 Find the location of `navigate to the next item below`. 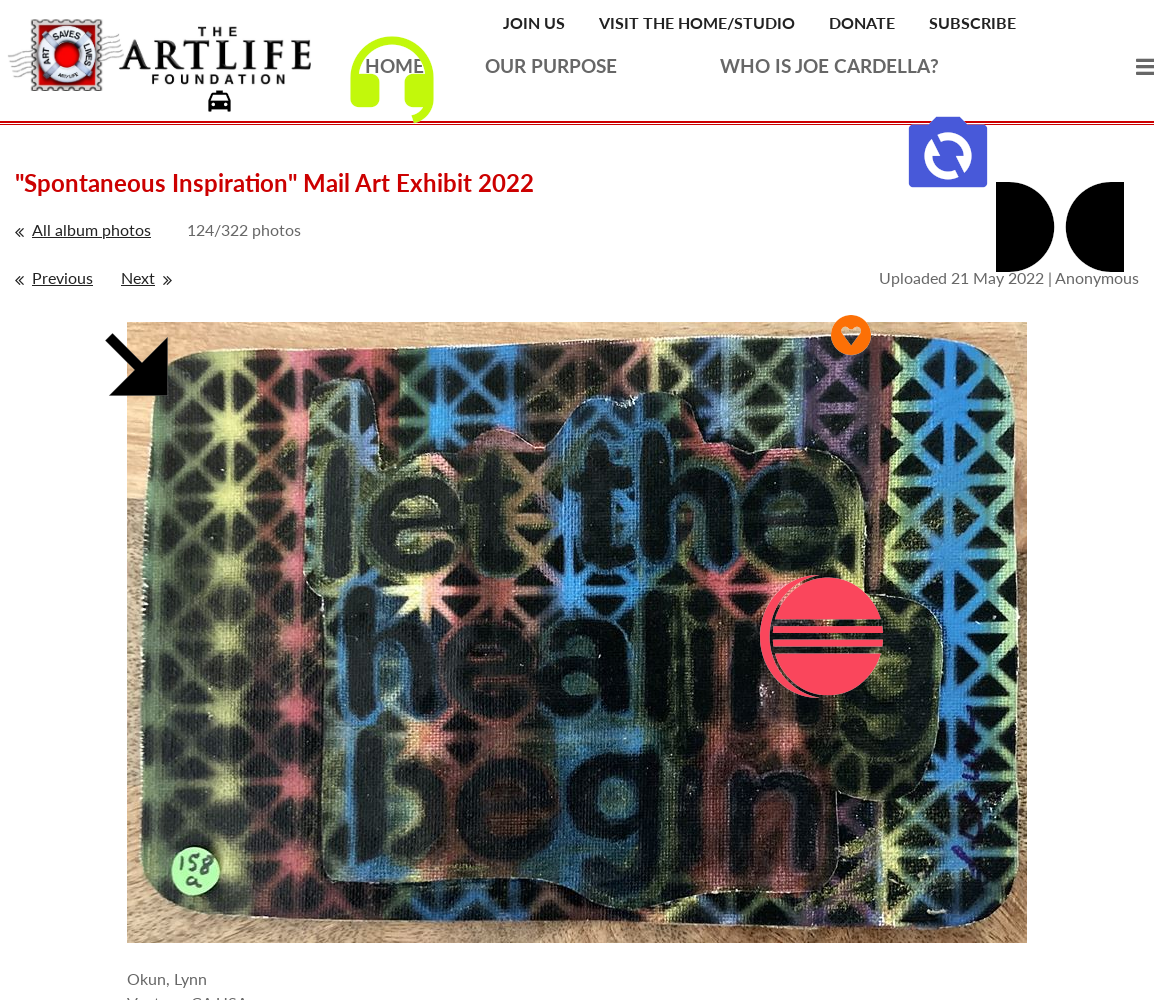

navigate to the next item below is located at coordinates (136, 364).